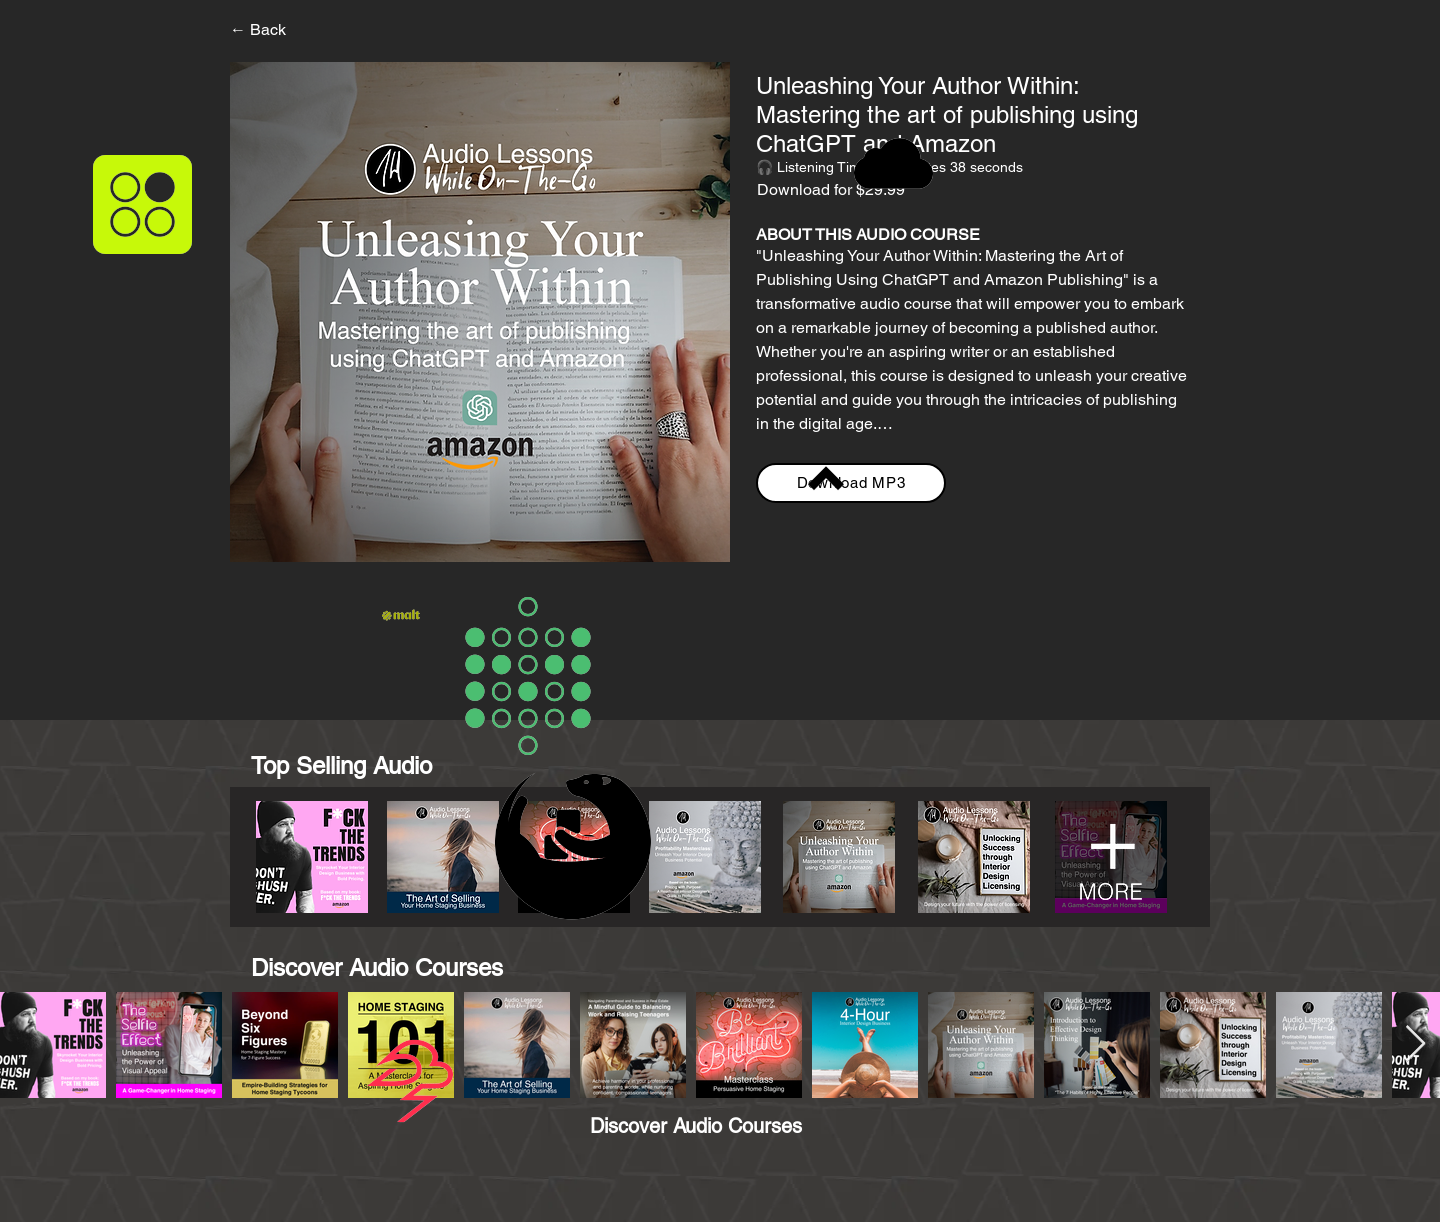  I want to click on linuxserver.io project logo, so click(573, 846).